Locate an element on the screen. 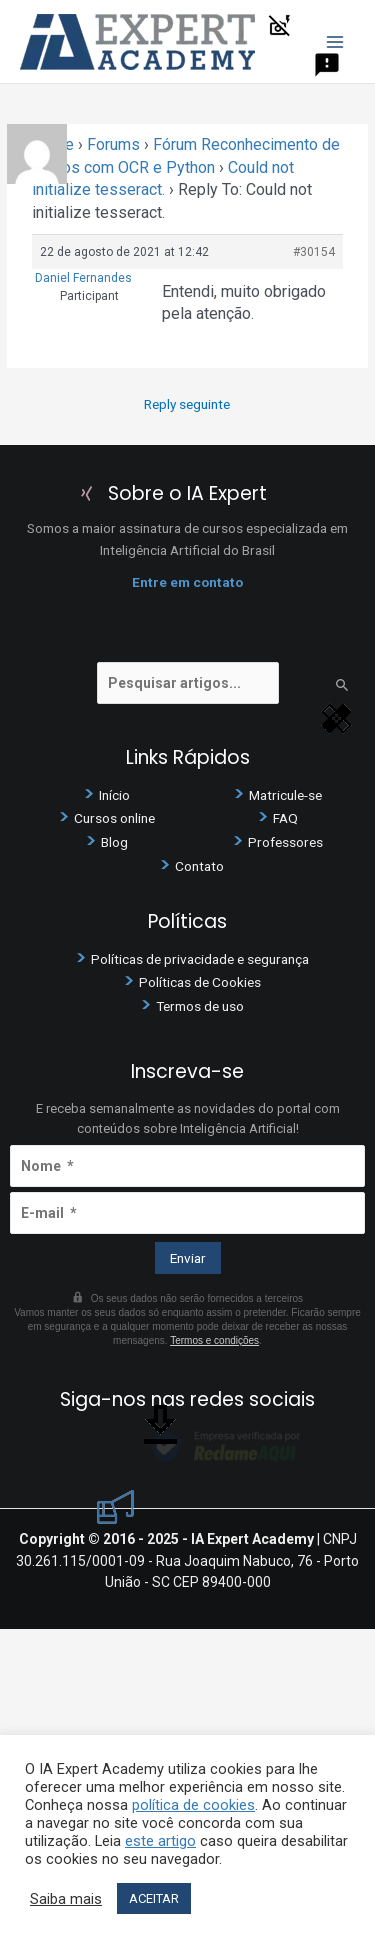 The width and height of the screenshot is (375, 1944). apply healing or repair tool is located at coordinates (336, 718).